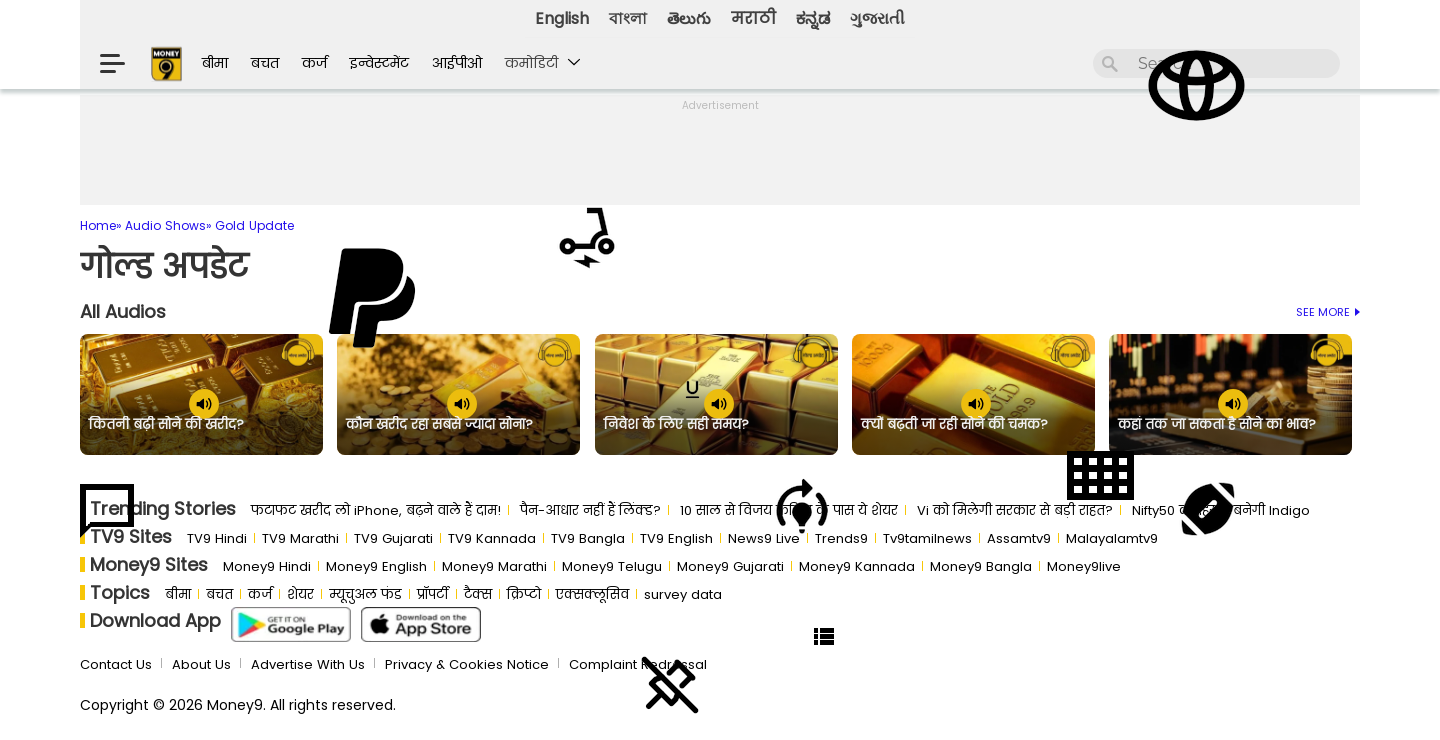  What do you see at coordinates (1098, 475) in the screenshot?
I see `switch to comfortable grid view` at bounding box center [1098, 475].